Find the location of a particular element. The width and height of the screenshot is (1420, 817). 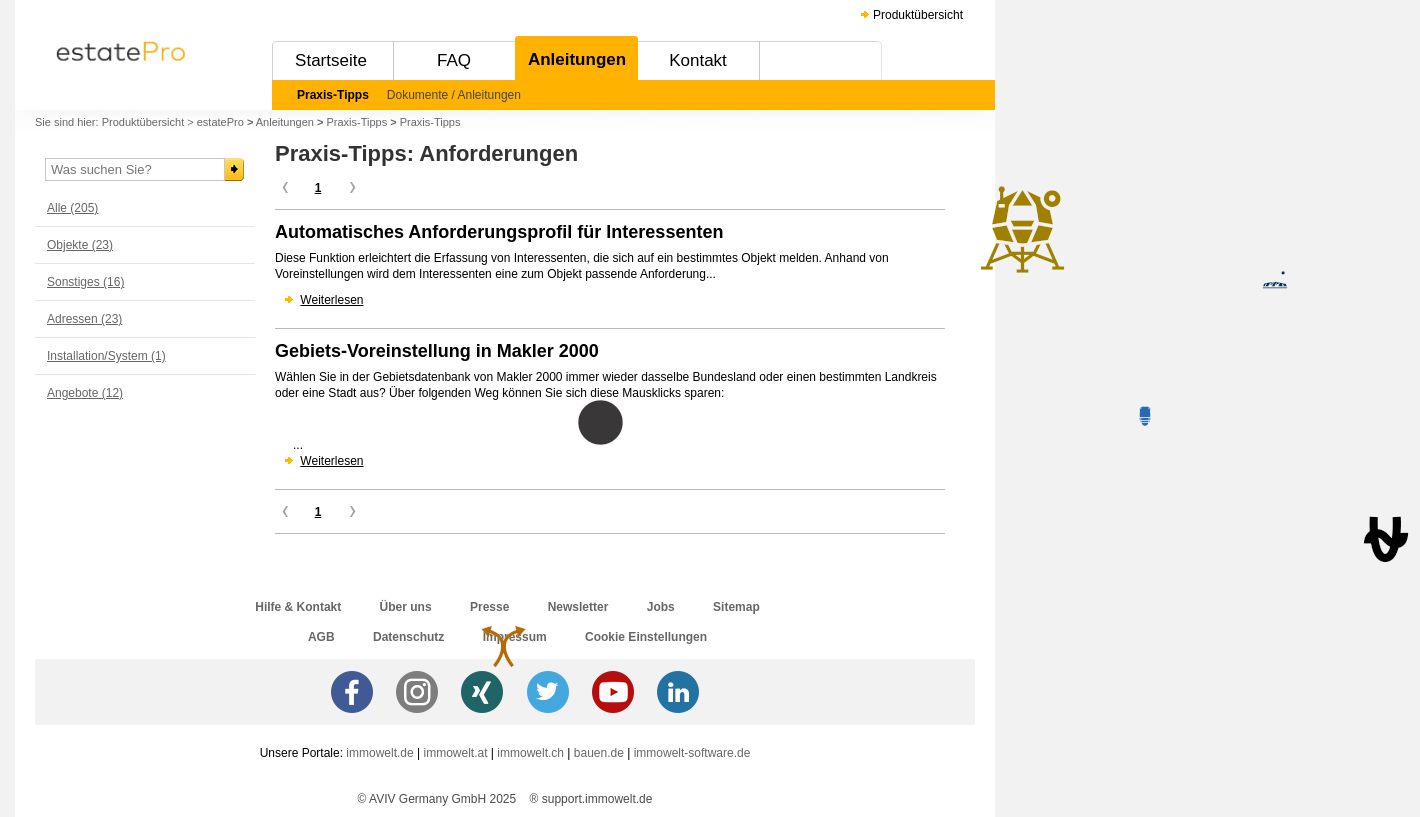

access space exploration game content is located at coordinates (1022, 229).